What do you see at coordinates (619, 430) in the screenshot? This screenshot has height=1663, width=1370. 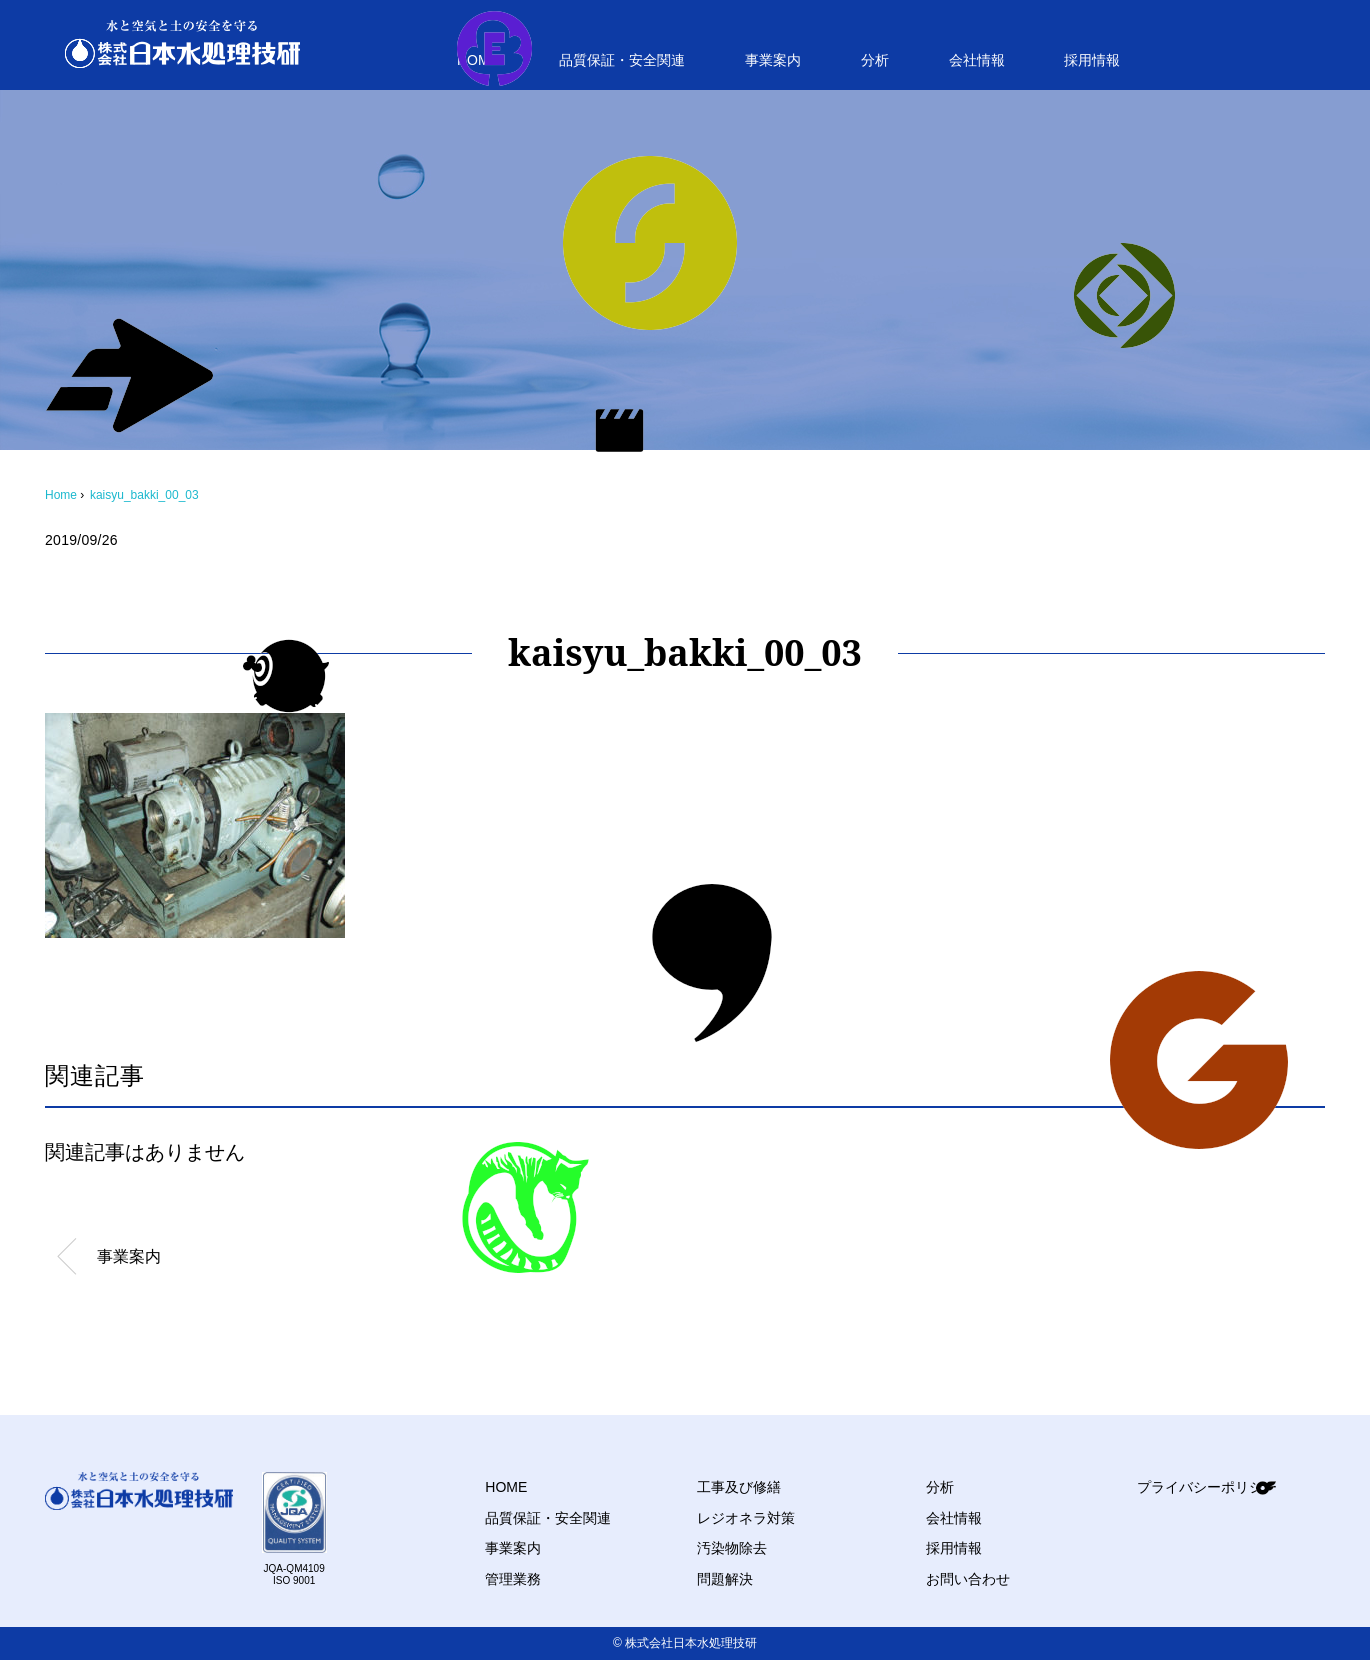 I see `access video or movie content` at bounding box center [619, 430].